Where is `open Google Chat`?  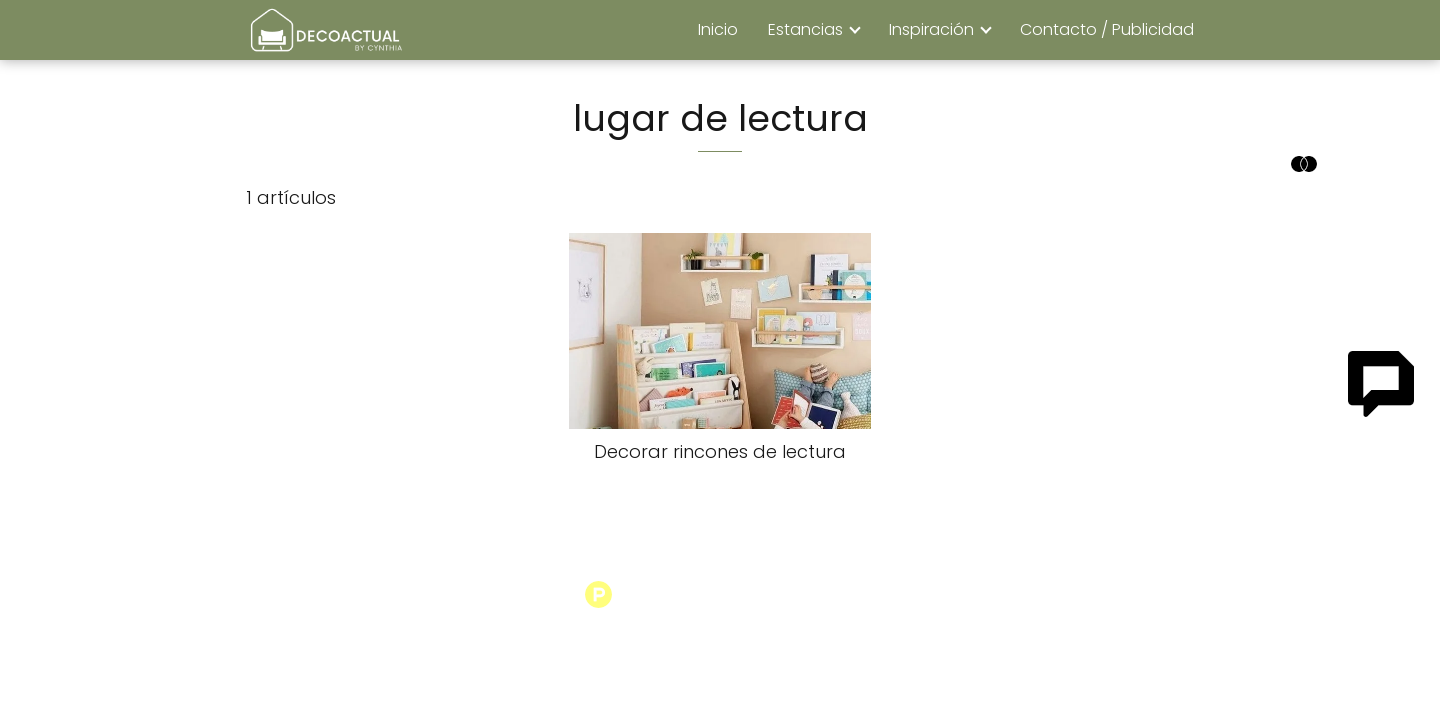
open Google Chat is located at coordinates (1381, 384).